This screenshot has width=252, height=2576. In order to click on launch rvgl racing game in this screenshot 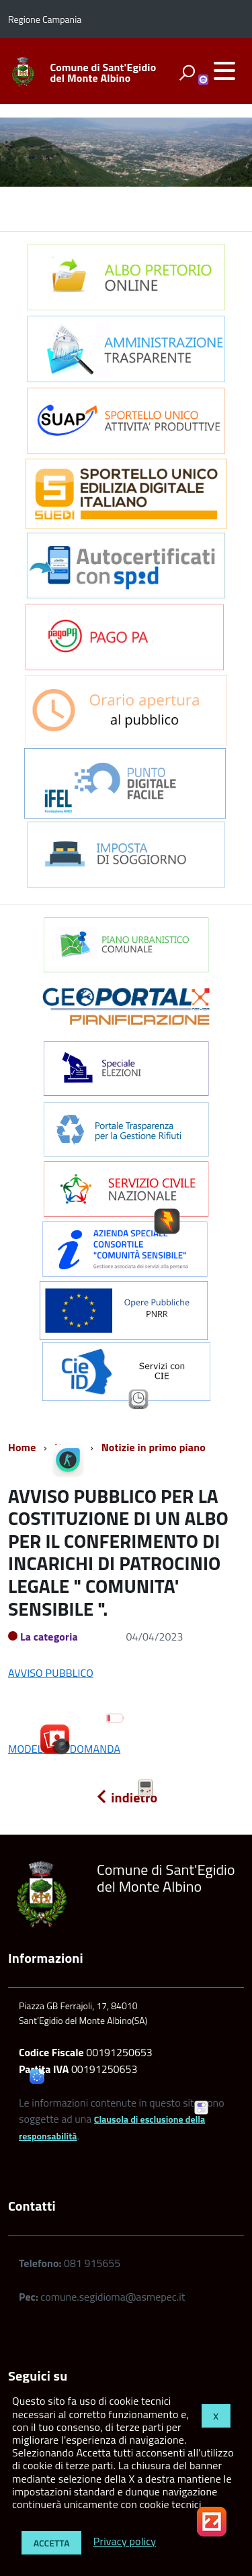, I will do `click(167, 1221)`.